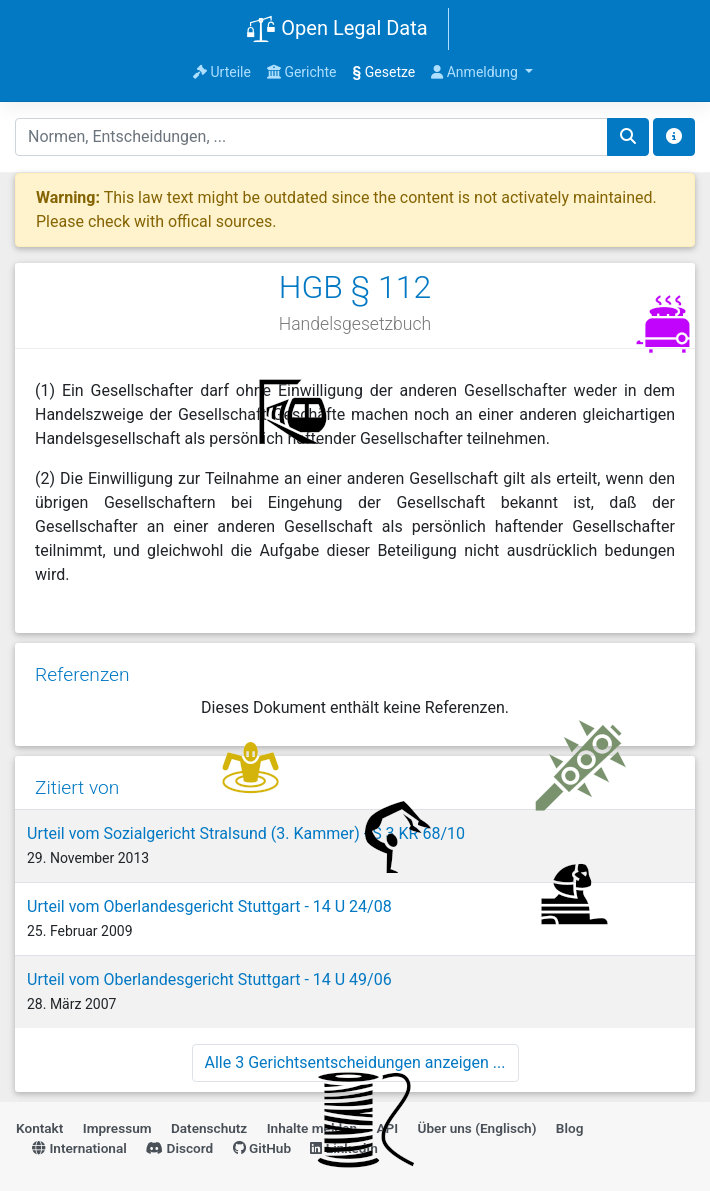  What do you see at coordinates (398, 837) in the screenshot?
I see `indicates flexibility or acrobatics skill` at bounding box center [398, 837].